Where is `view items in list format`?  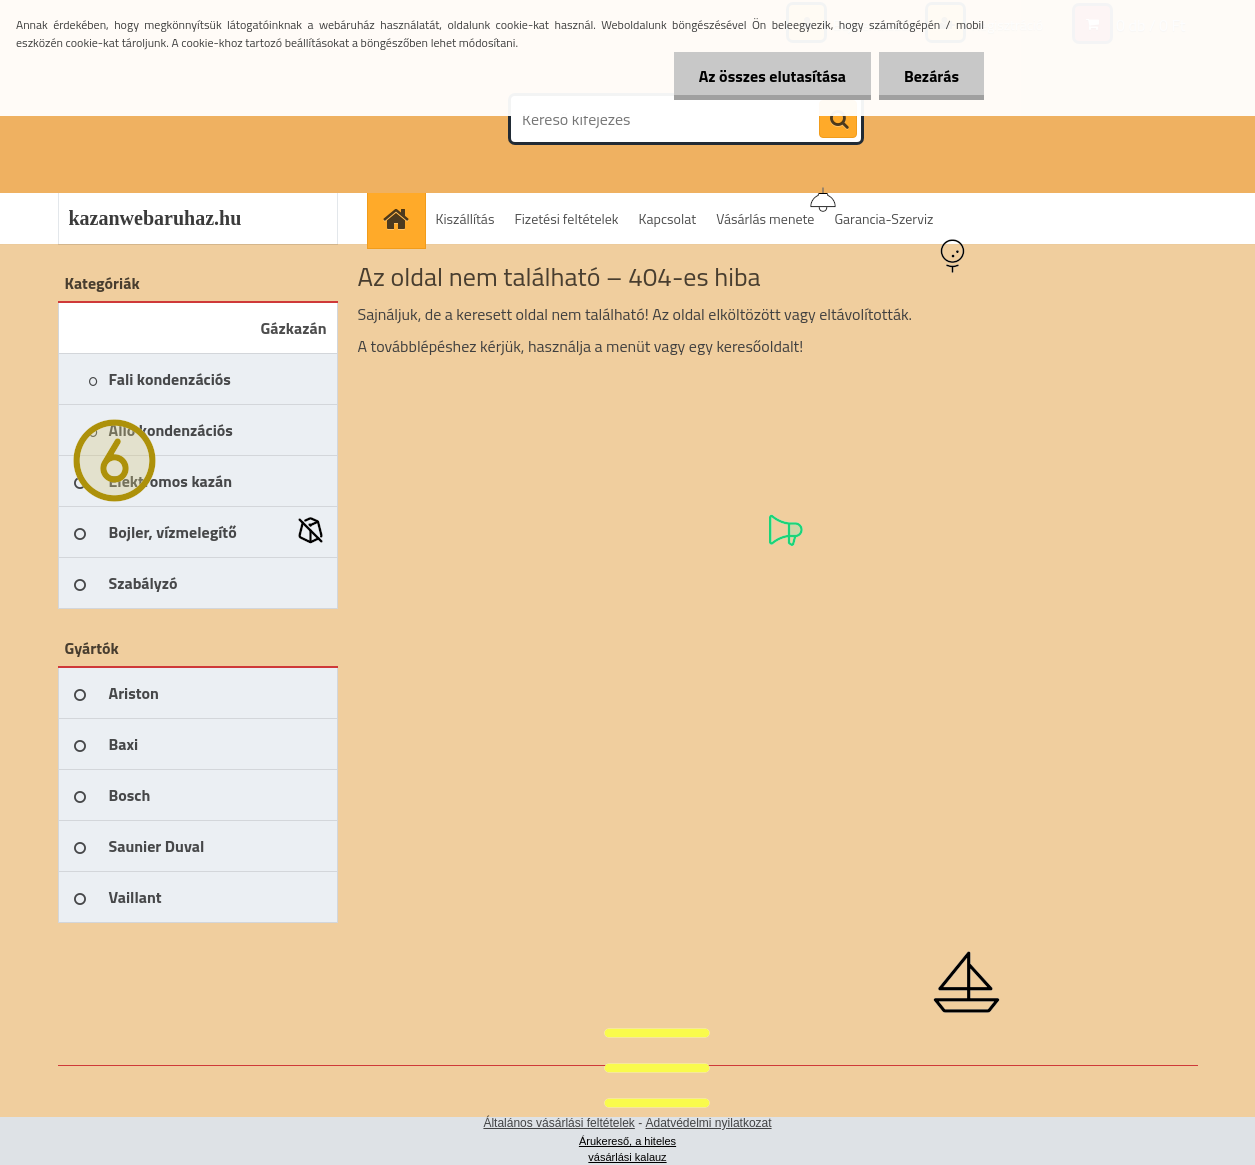
view items in list format is located at coordinates (657, 1068).